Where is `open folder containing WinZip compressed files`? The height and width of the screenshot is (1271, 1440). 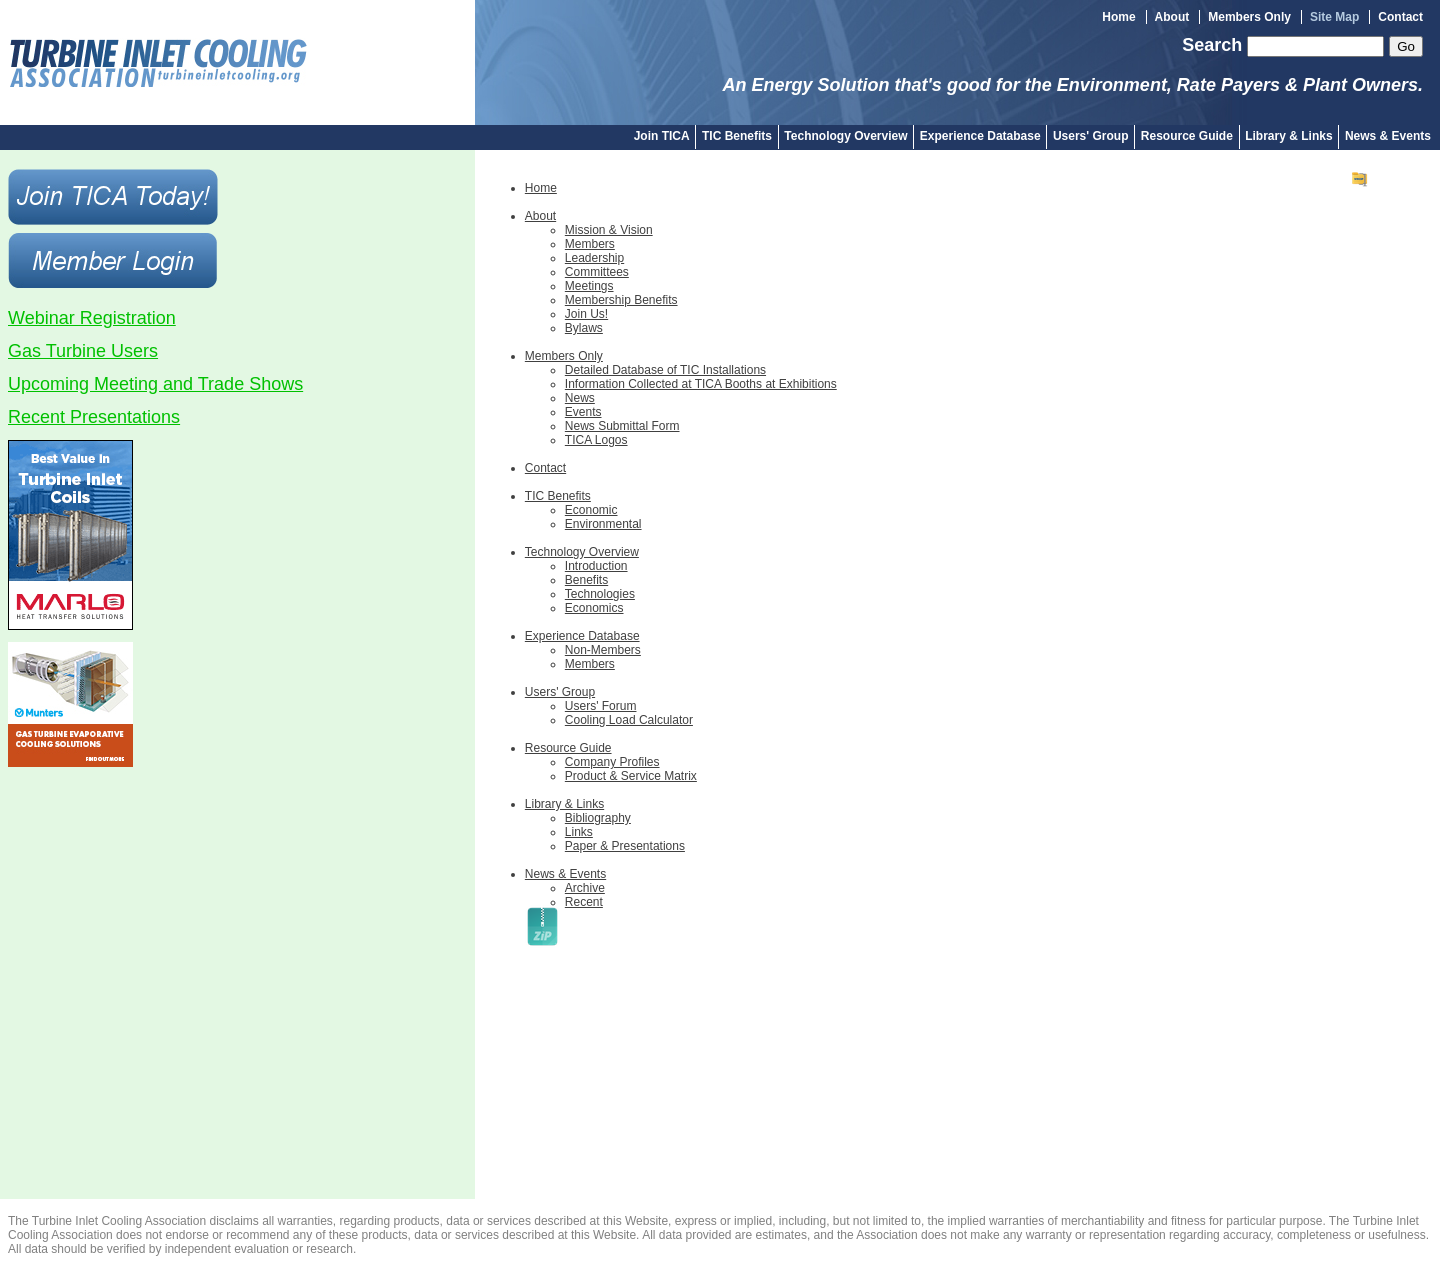 open folder containing WinZip compressed files is located at coordinates (1359, 178).